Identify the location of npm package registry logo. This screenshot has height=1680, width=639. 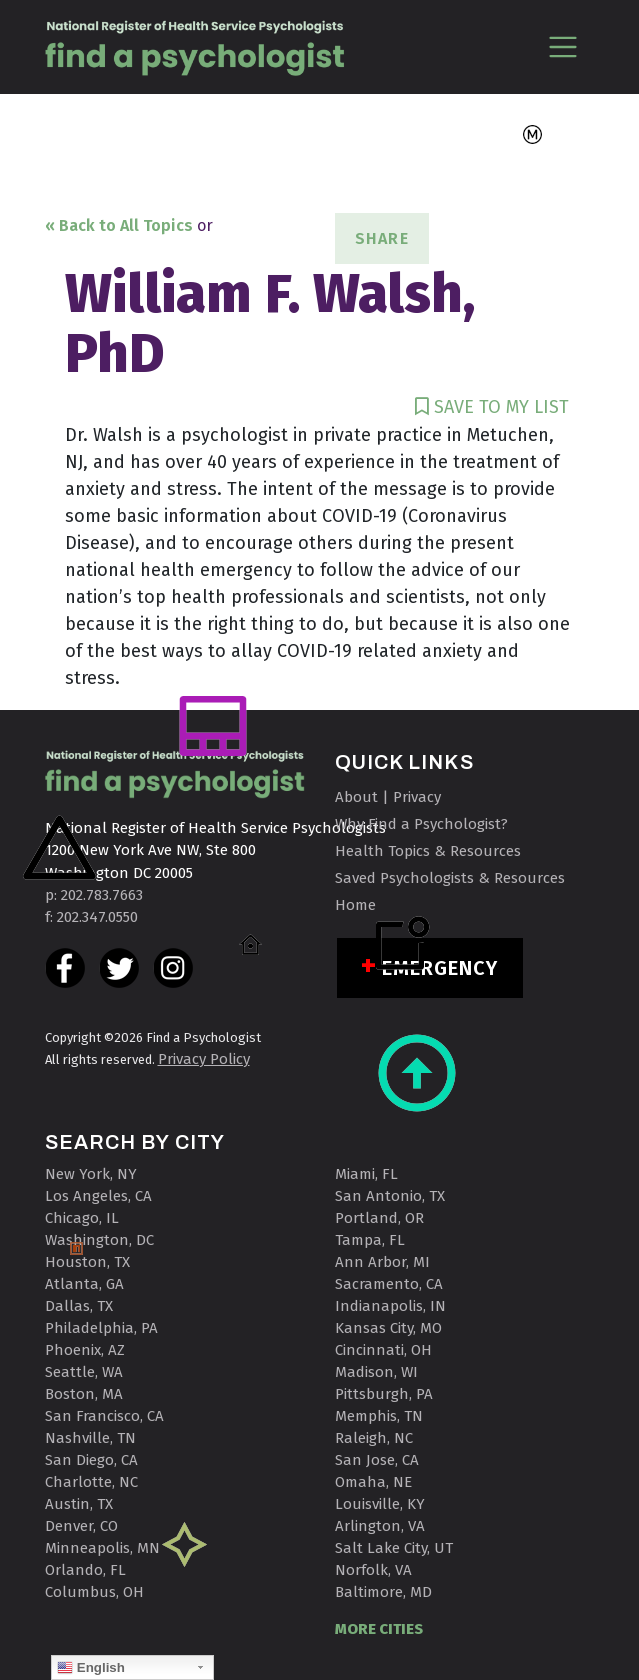
(76, 1248).